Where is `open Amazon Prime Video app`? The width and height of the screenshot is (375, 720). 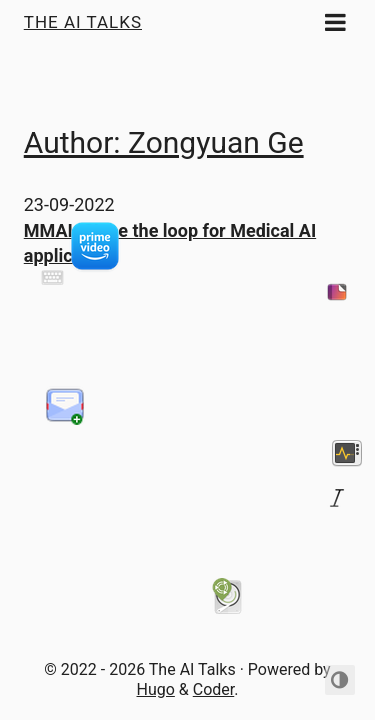
open Amazon Prime Video app is located at coordinates (95, 246).